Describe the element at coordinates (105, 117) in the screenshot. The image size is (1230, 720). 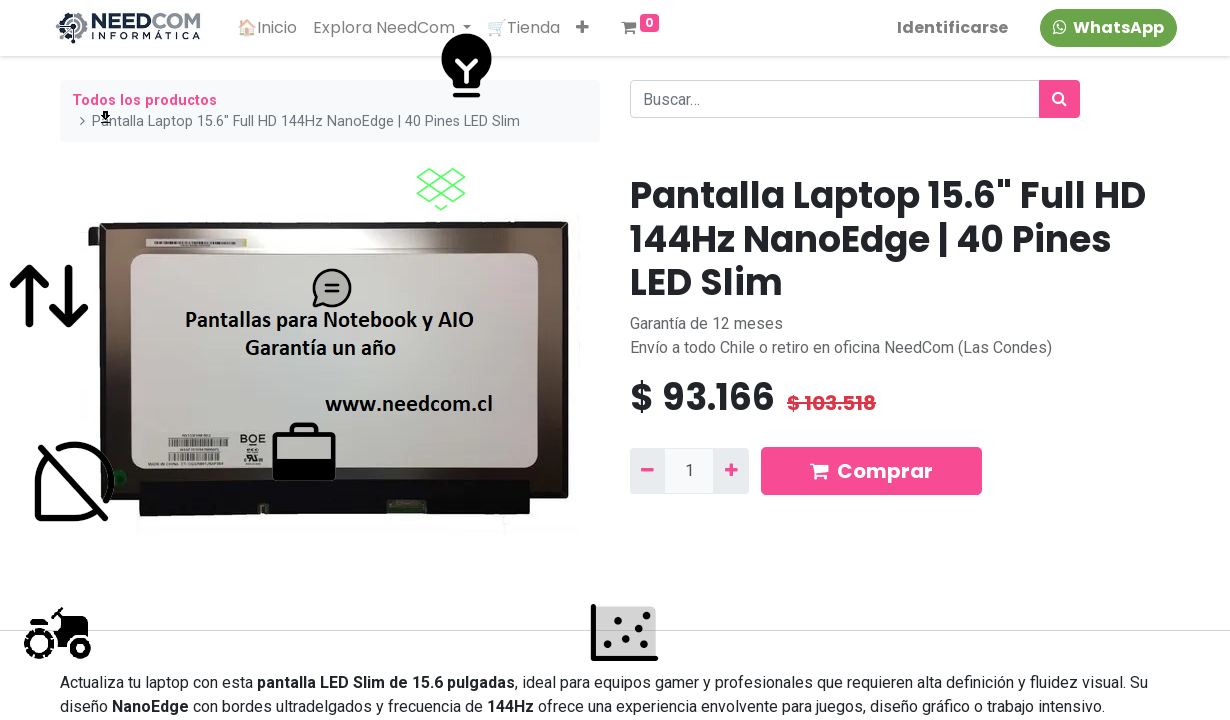
I see `download a file or content` at that location.